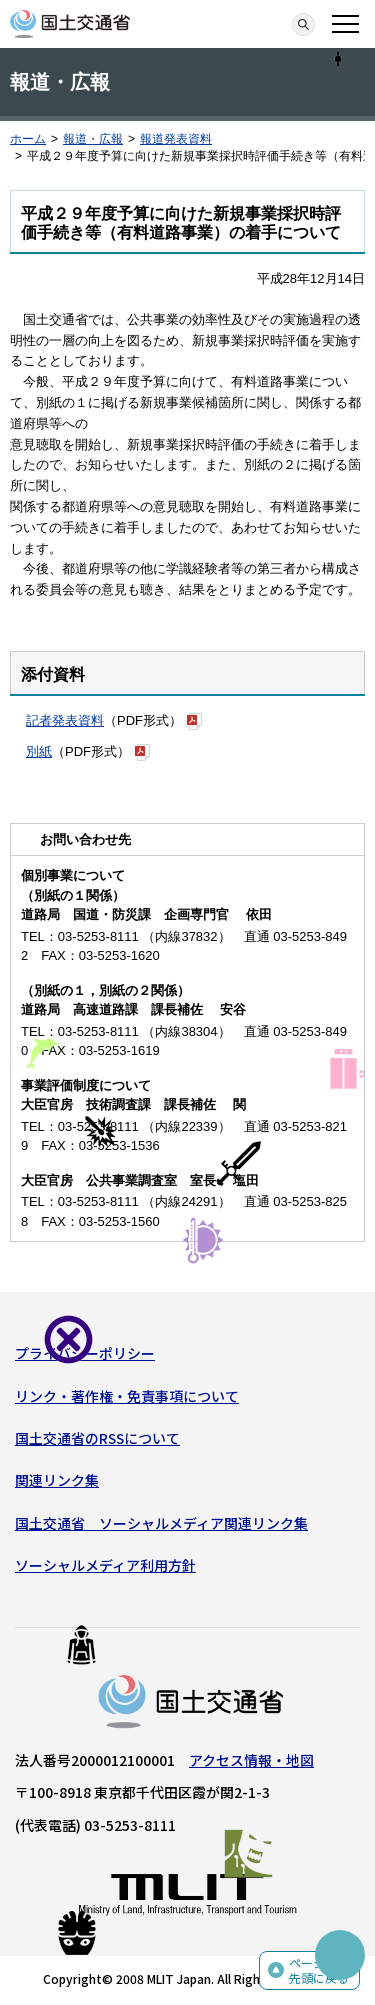  What do you see at coordinates (81, 1644) in the screenshot?
I see `browse hoodies or casual apparel` at bounding box center [81, 1644].